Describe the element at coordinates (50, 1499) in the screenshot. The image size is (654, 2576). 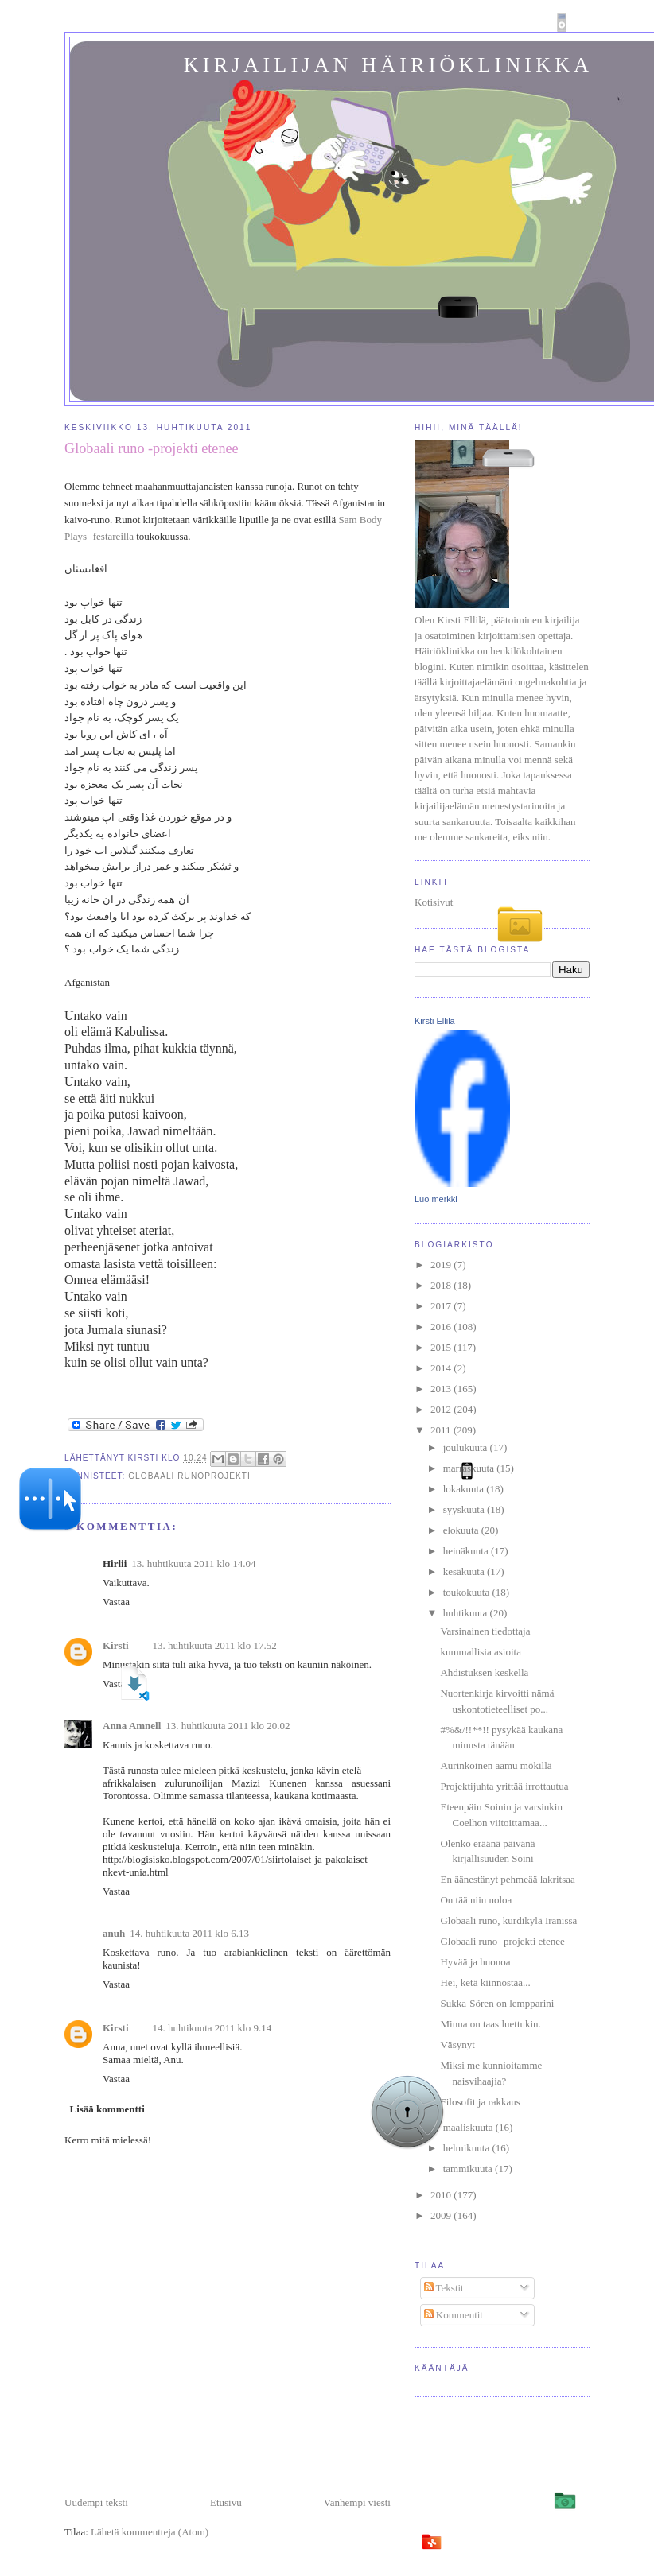
I see `configure universal control settings for multi-device input` at that location.